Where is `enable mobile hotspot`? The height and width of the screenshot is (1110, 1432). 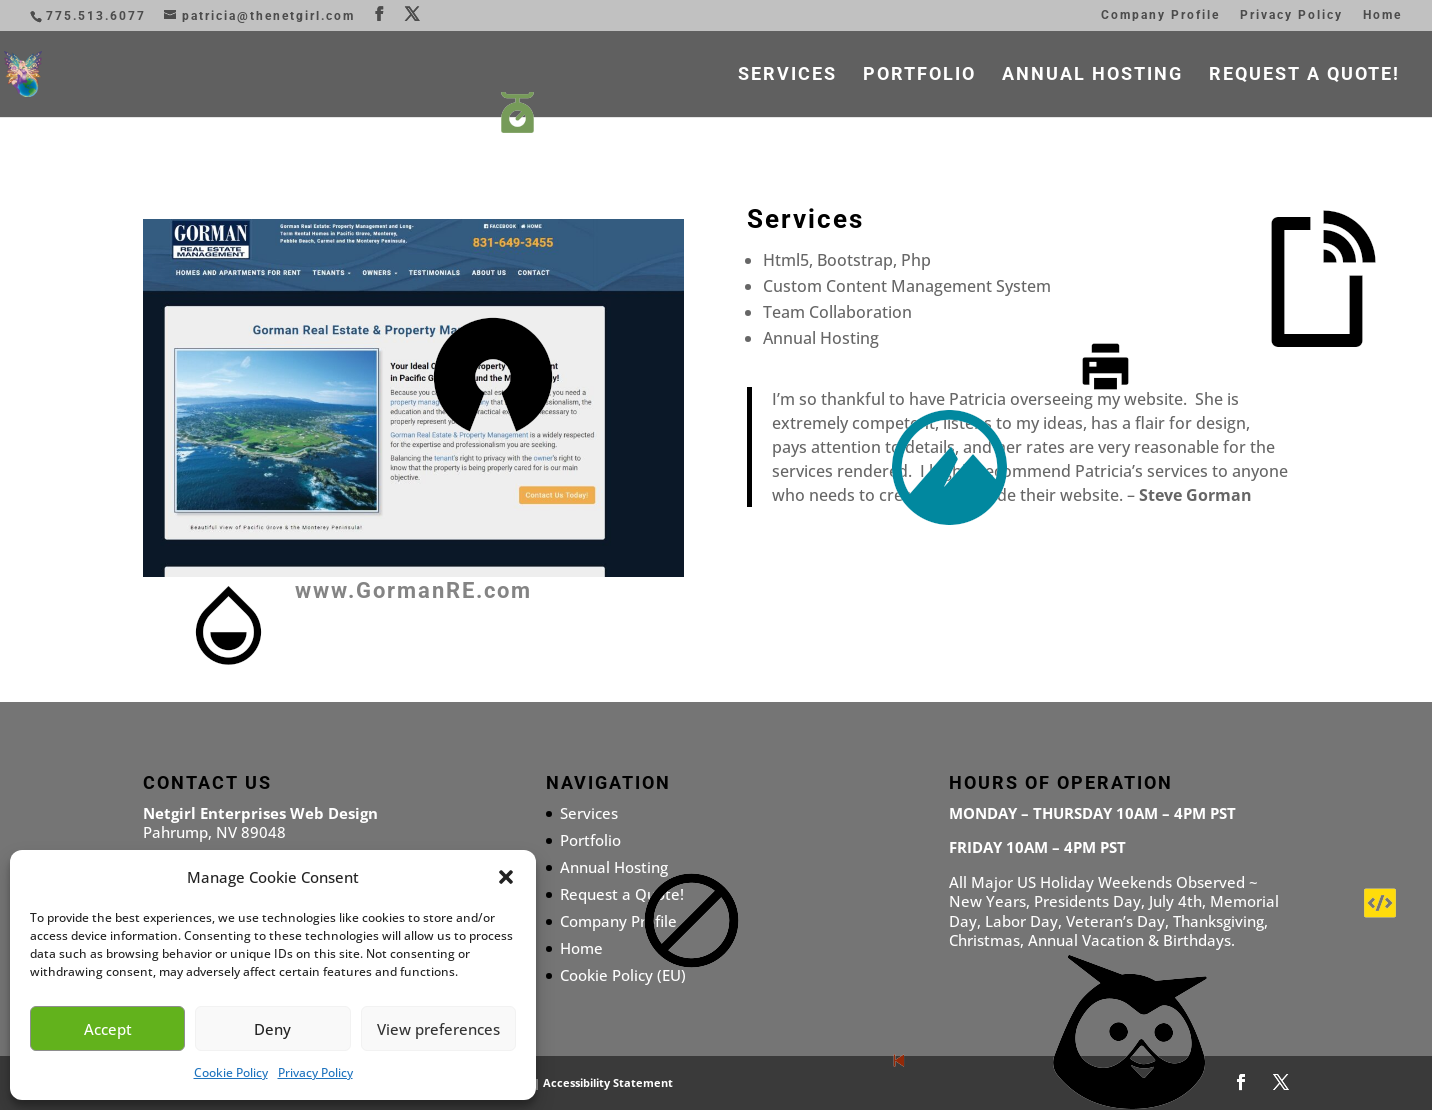 enable mobile hotspot is located at coordinates (1317, 282).